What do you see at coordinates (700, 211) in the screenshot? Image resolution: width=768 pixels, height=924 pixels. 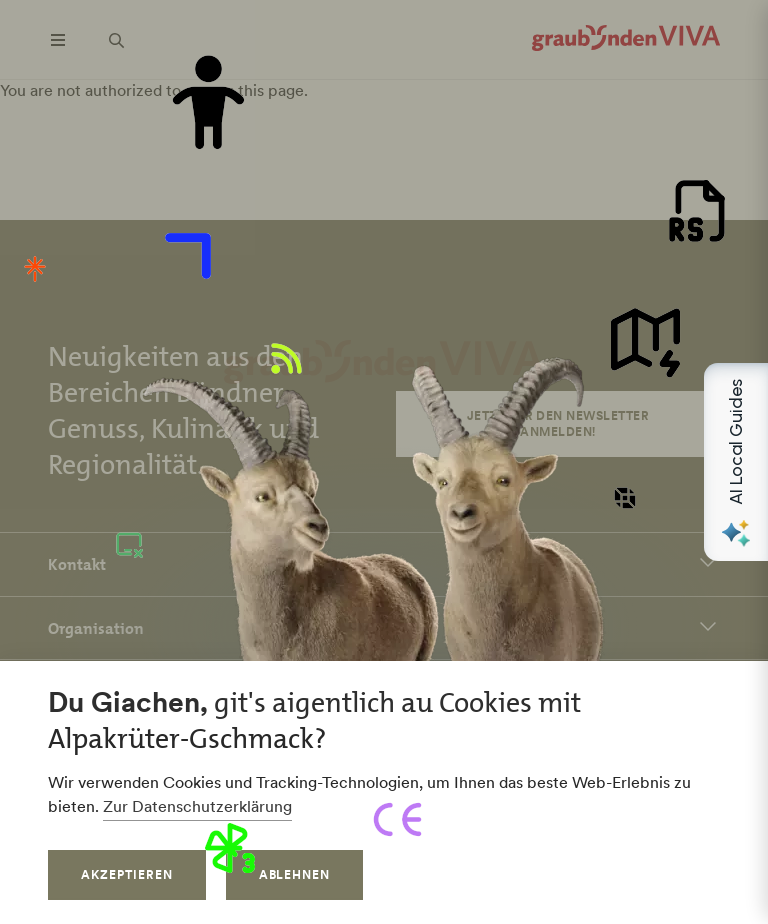 I see `rust source code file` at bounding box center [700, 211].